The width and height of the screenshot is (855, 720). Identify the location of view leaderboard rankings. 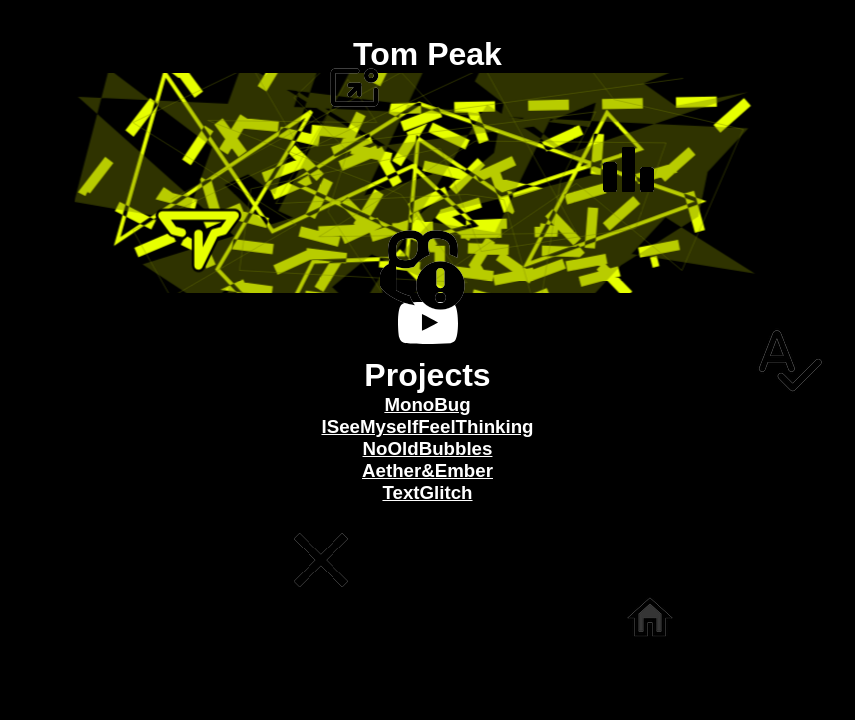
(628, 169).